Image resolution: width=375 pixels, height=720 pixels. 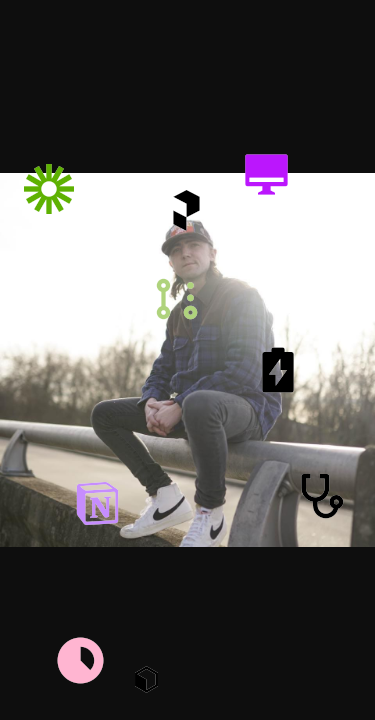 What do you see at coordinates (177, 299) in the screenshot?
I see `indicates a draft pull request in git` at bounding box center [177, 299].